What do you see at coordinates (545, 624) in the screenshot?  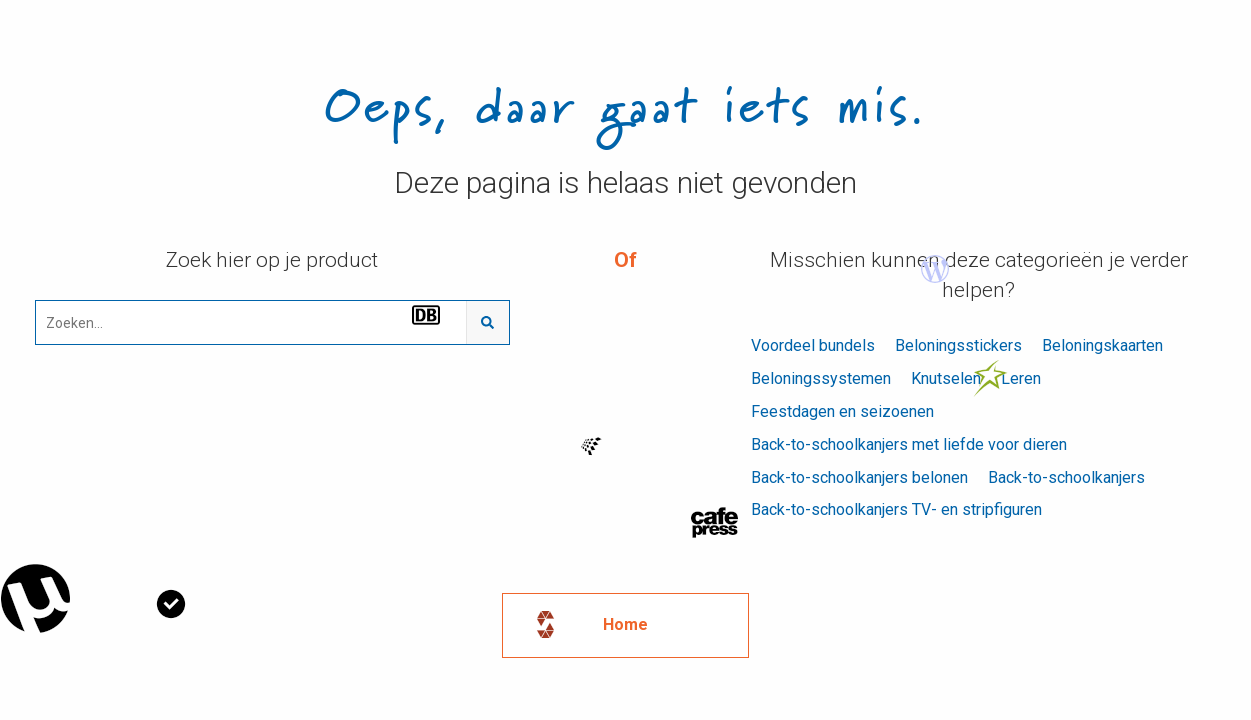 I see `link to Solidity smart contract documentation` at bounding box center [545, 624].